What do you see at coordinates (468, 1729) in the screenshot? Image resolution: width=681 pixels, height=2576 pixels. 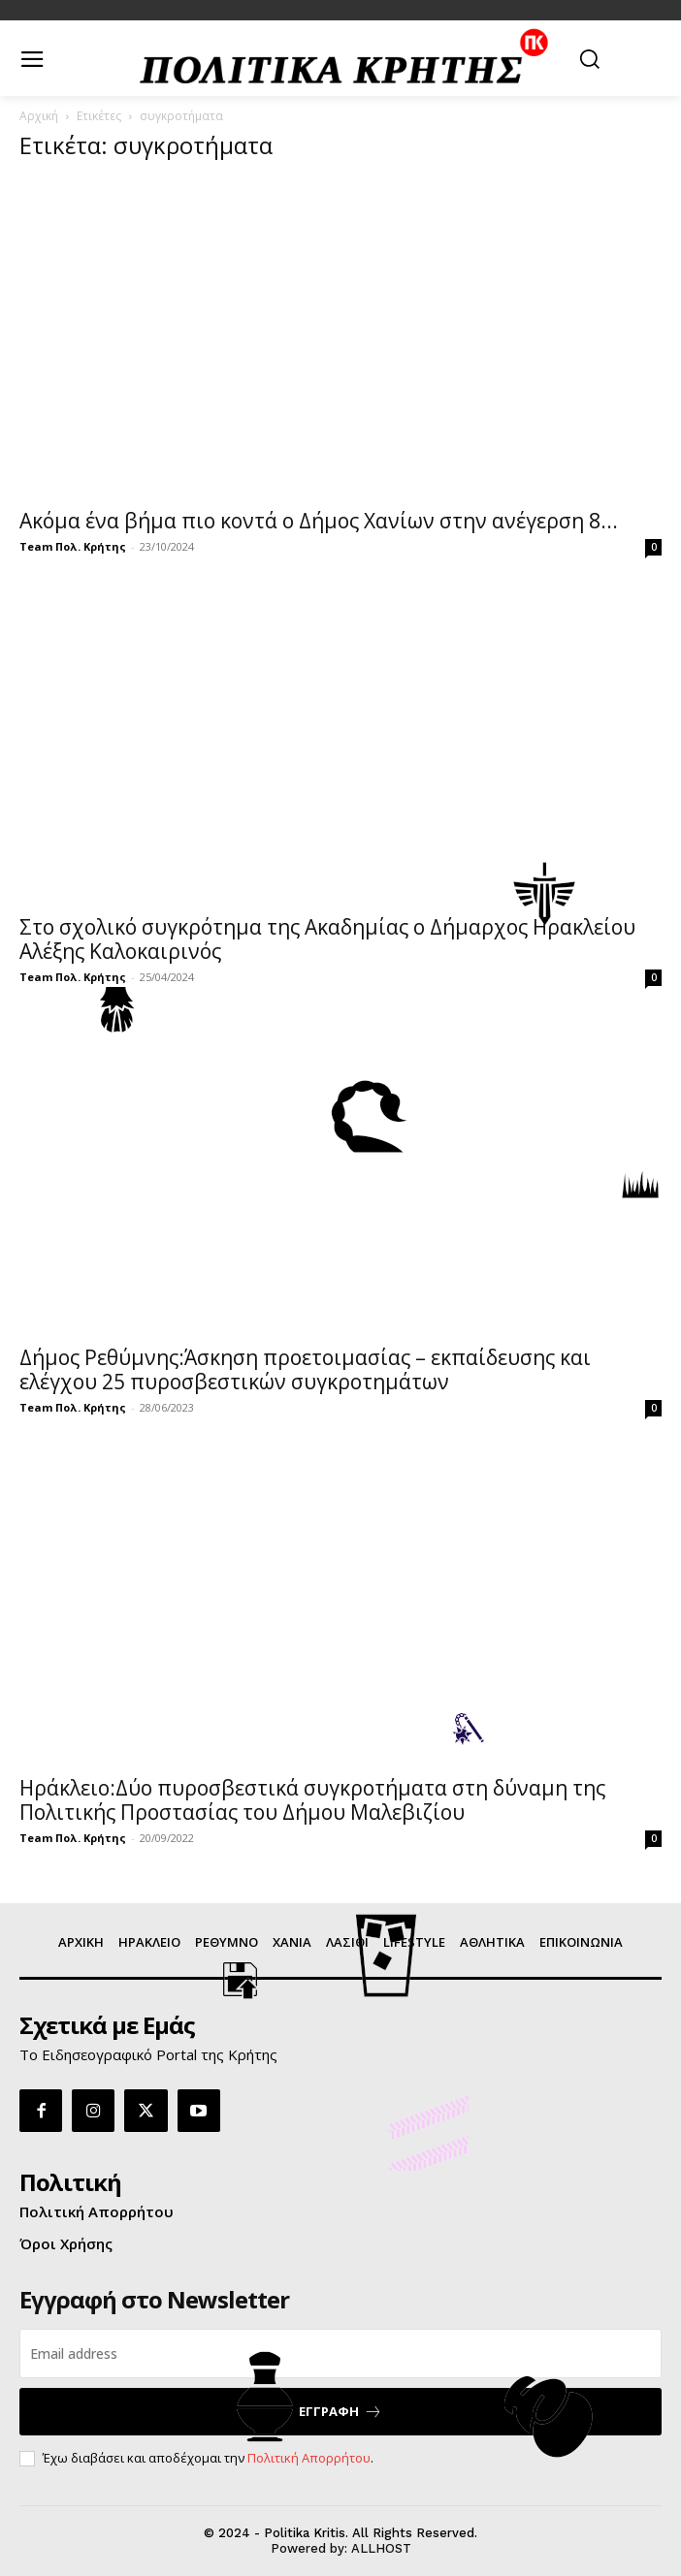 I see `select flail weapon in game inventory` at bounding box center [468, 1729].